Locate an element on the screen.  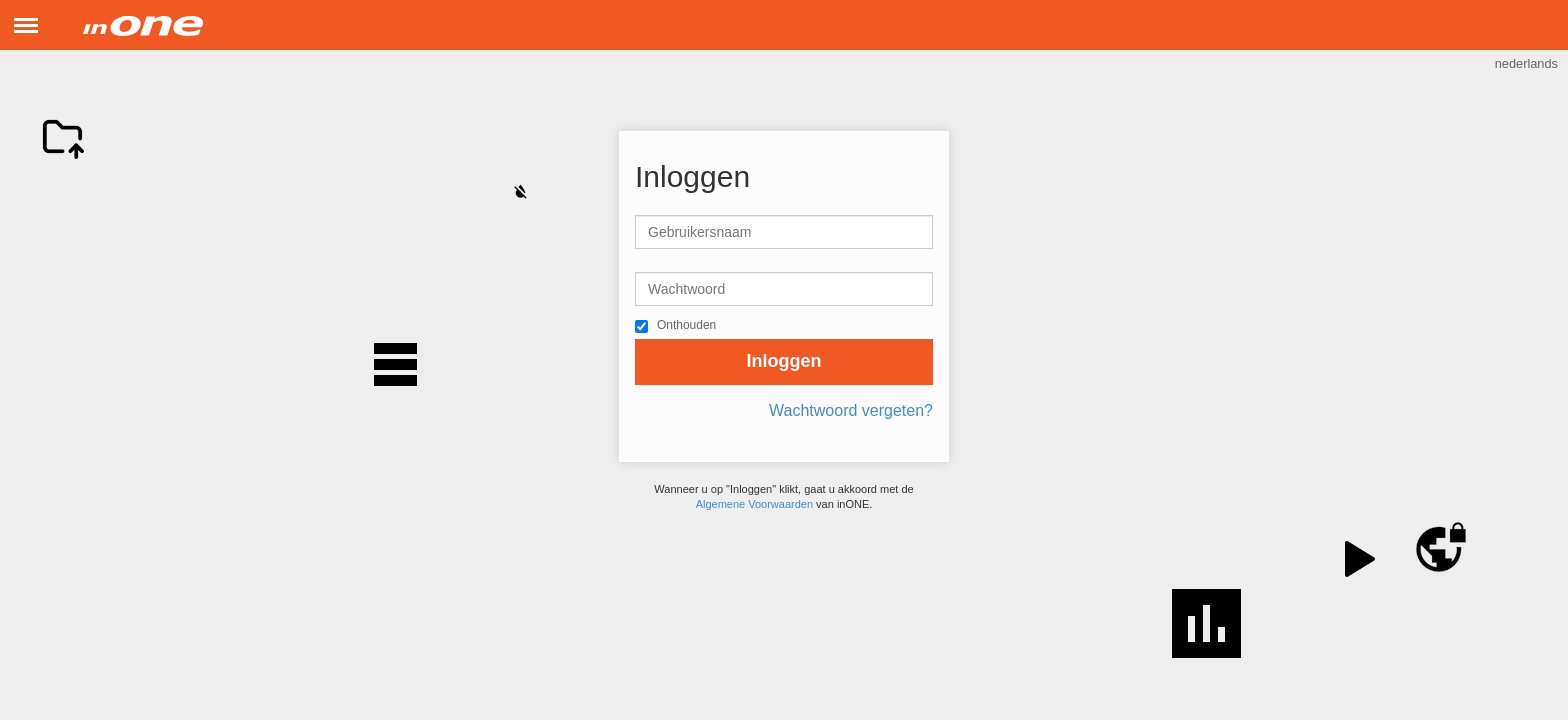
play media content is located at coordinates (1357, 559).